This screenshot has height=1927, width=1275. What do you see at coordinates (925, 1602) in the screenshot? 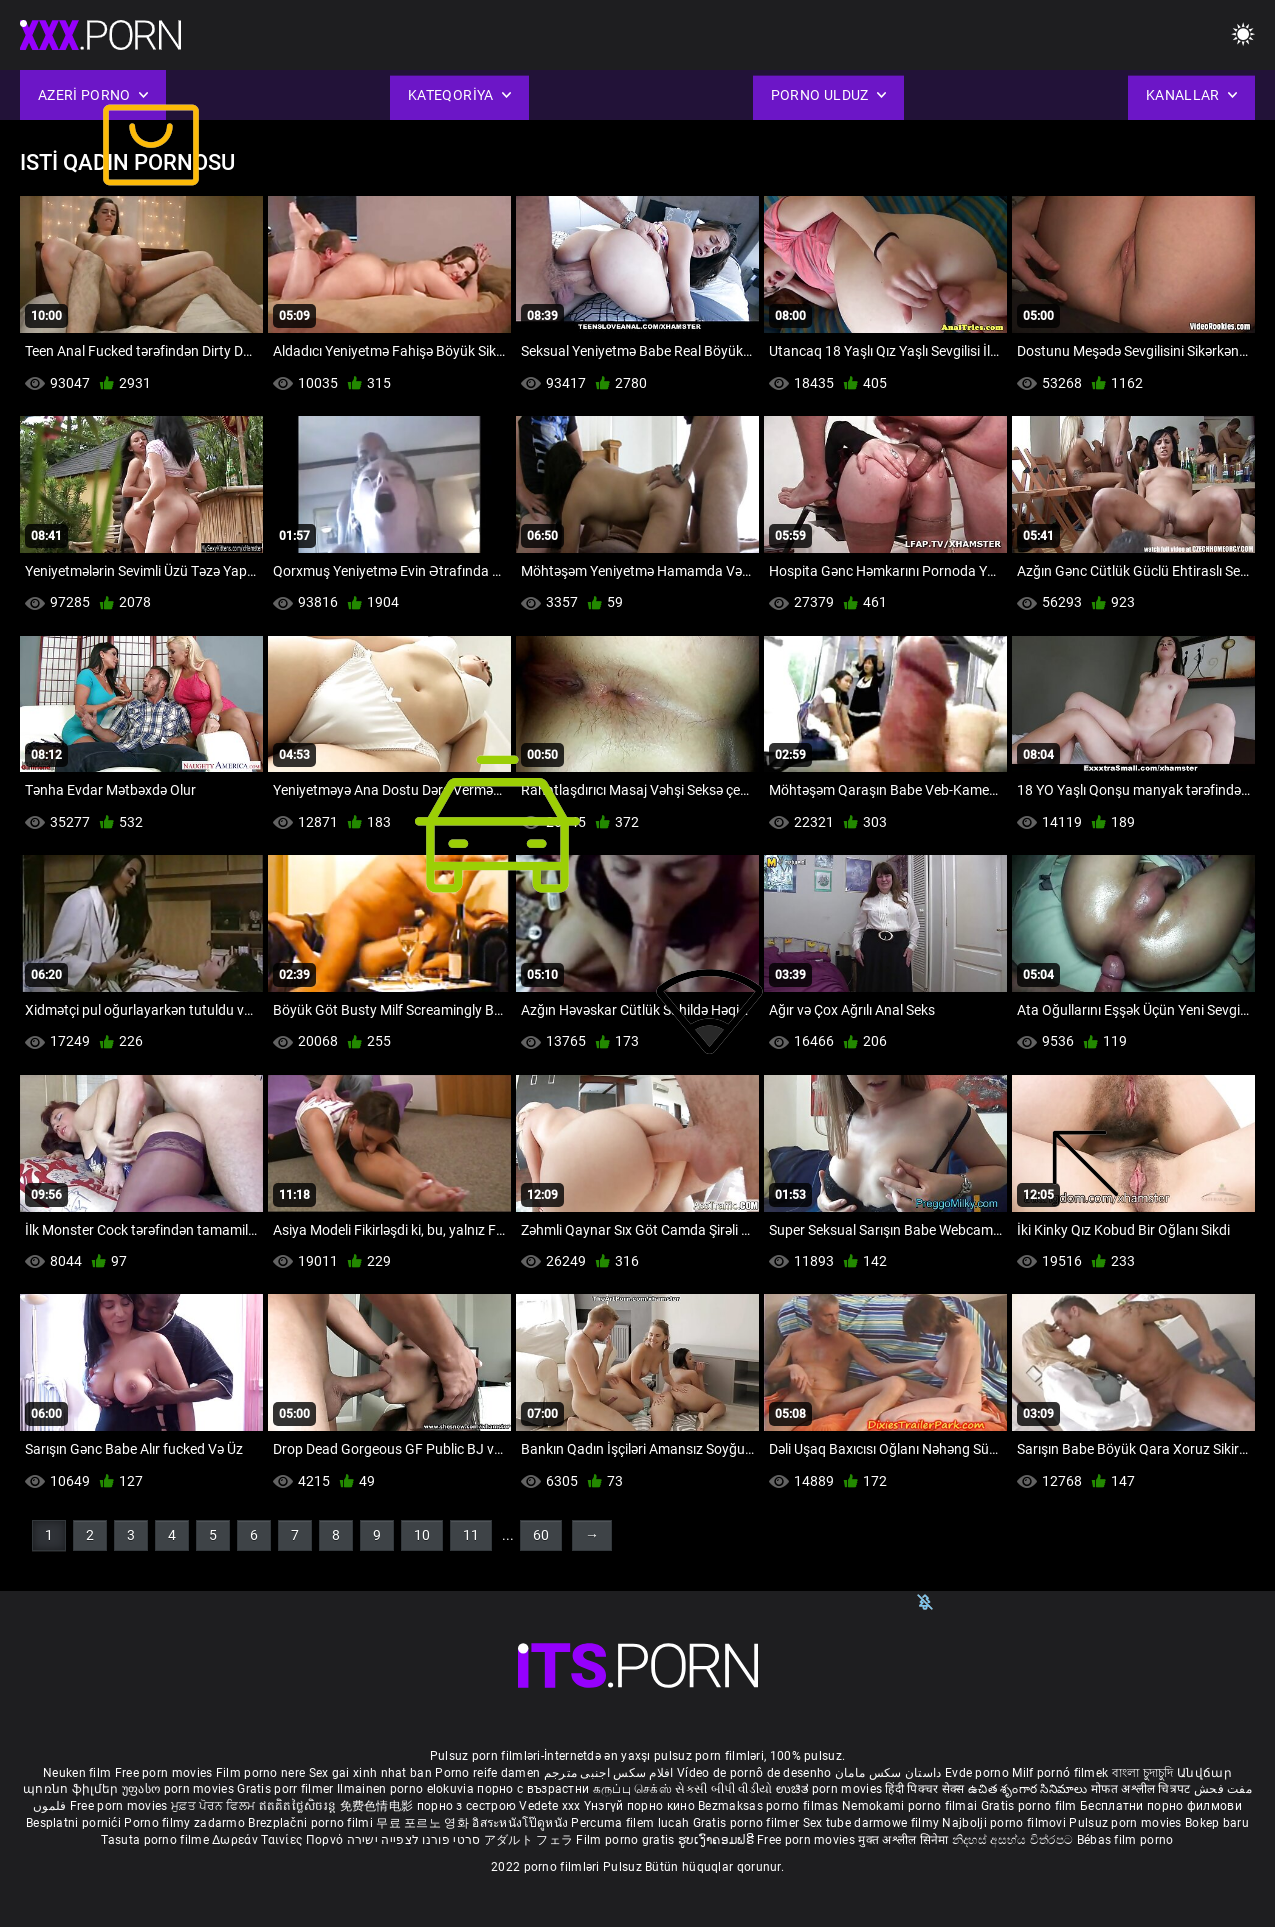
I see `disable holiday or seasonal theme` at bounding box center [925, 1602].